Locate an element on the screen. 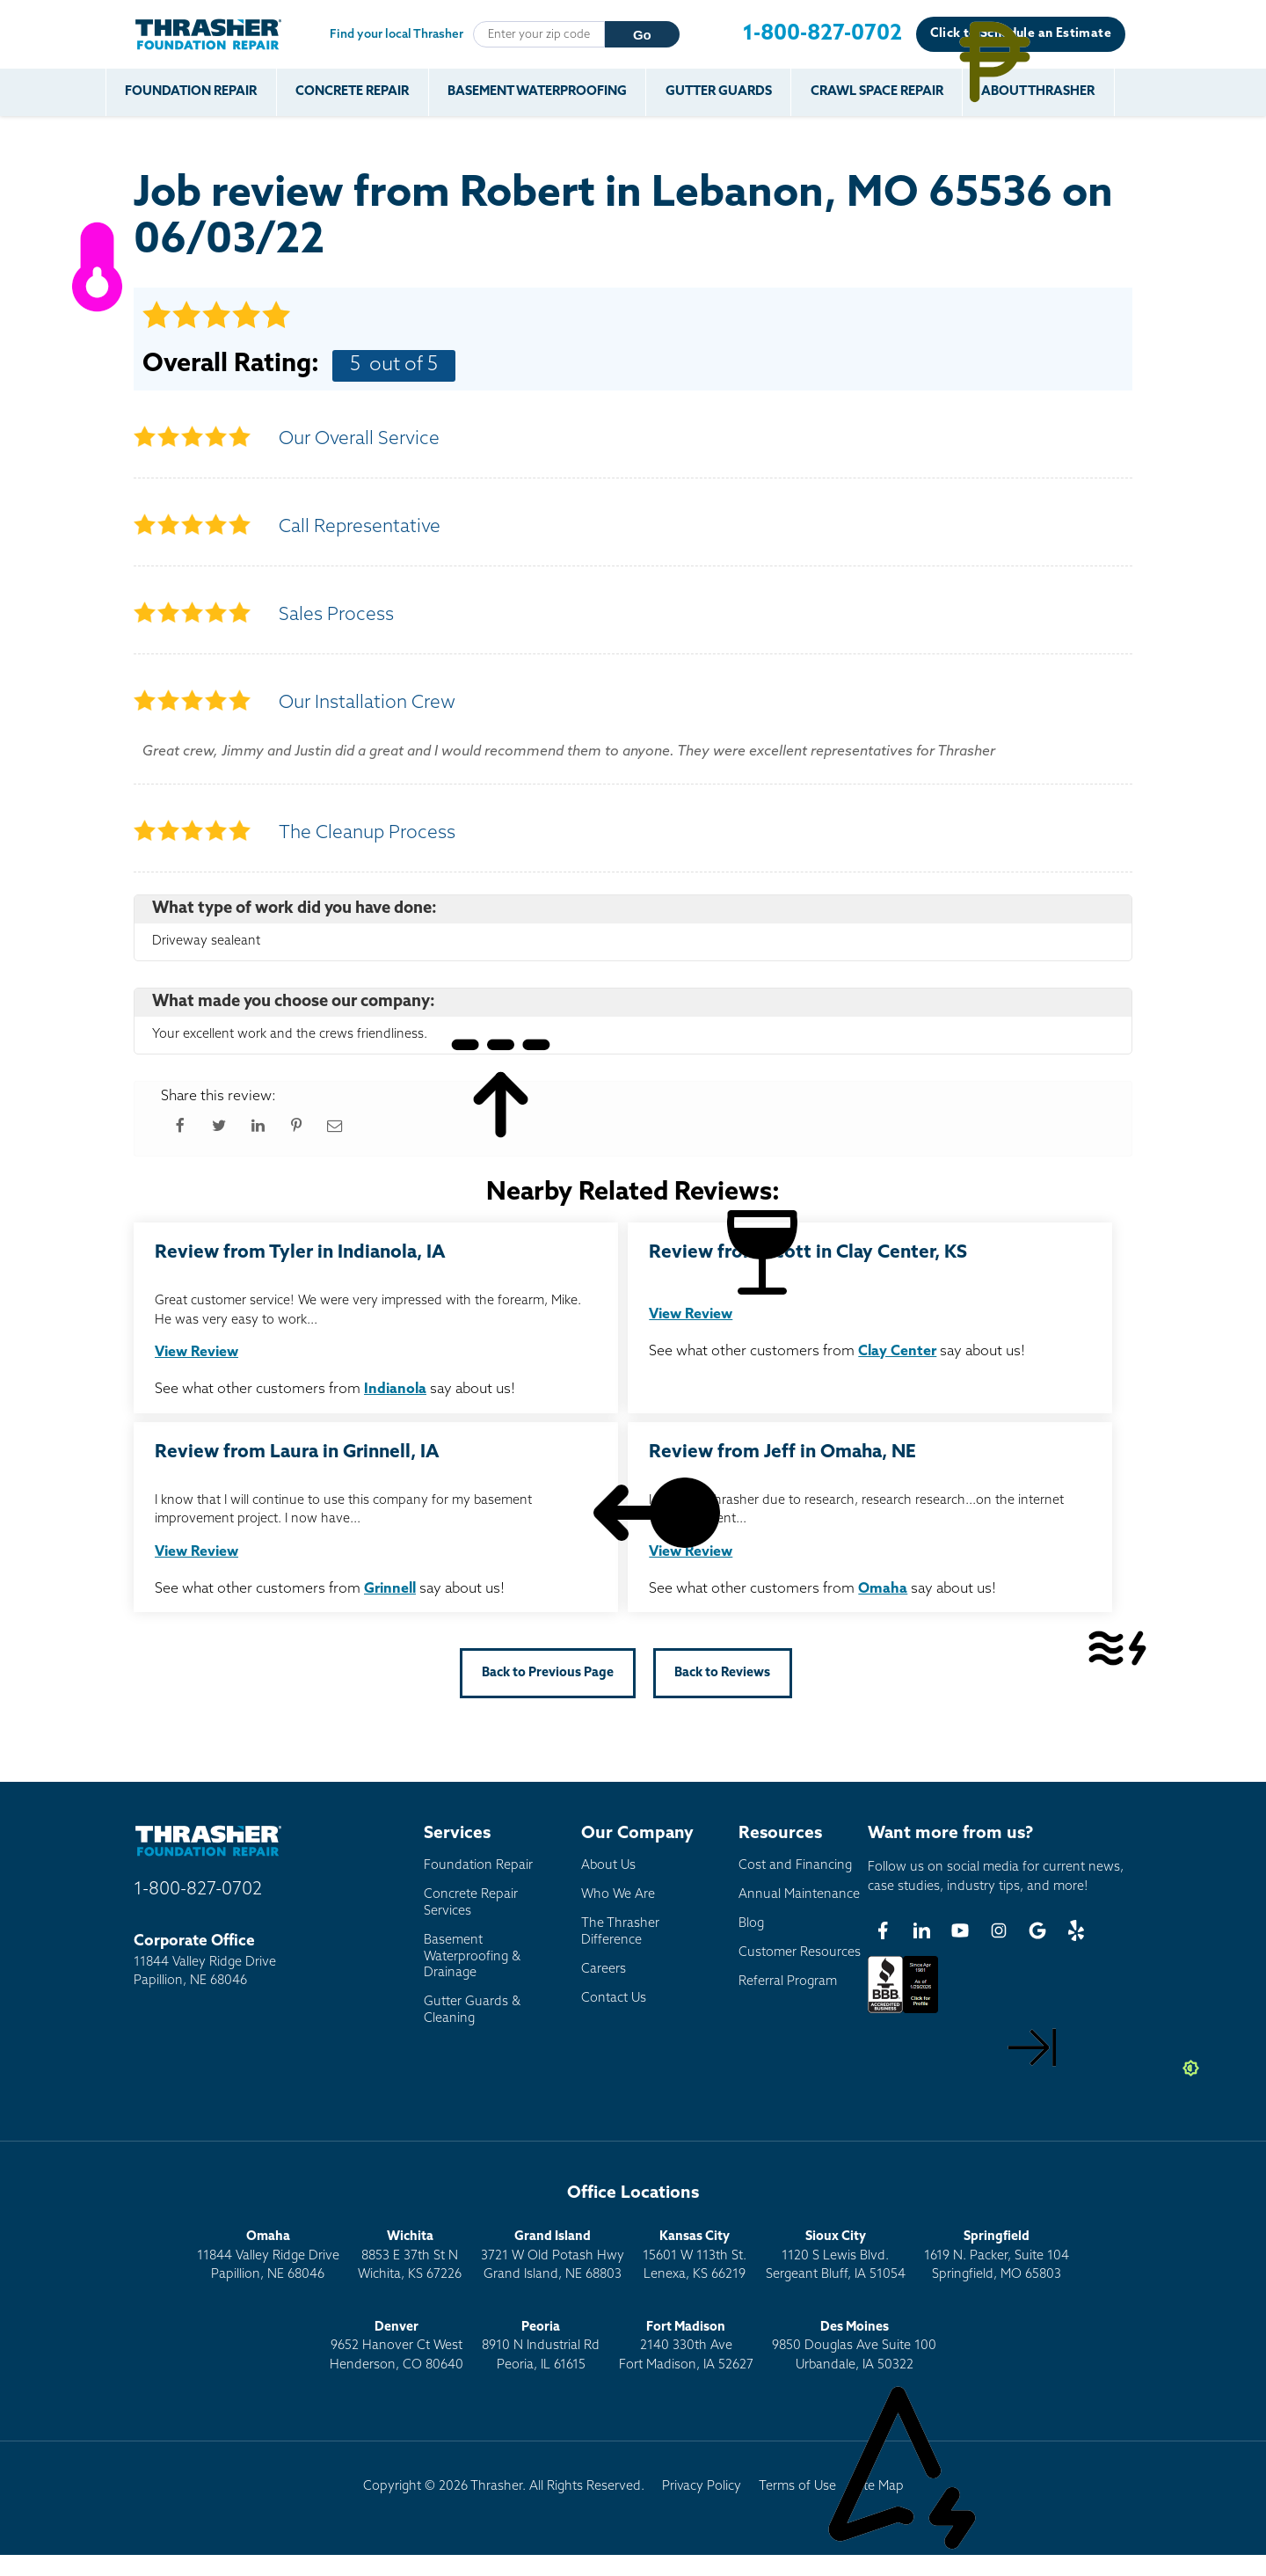 Image resolution: width=1266 pixels, height=2576 pixels. swipe left to dismiss or navigate is located at coordinates (657, 1513).